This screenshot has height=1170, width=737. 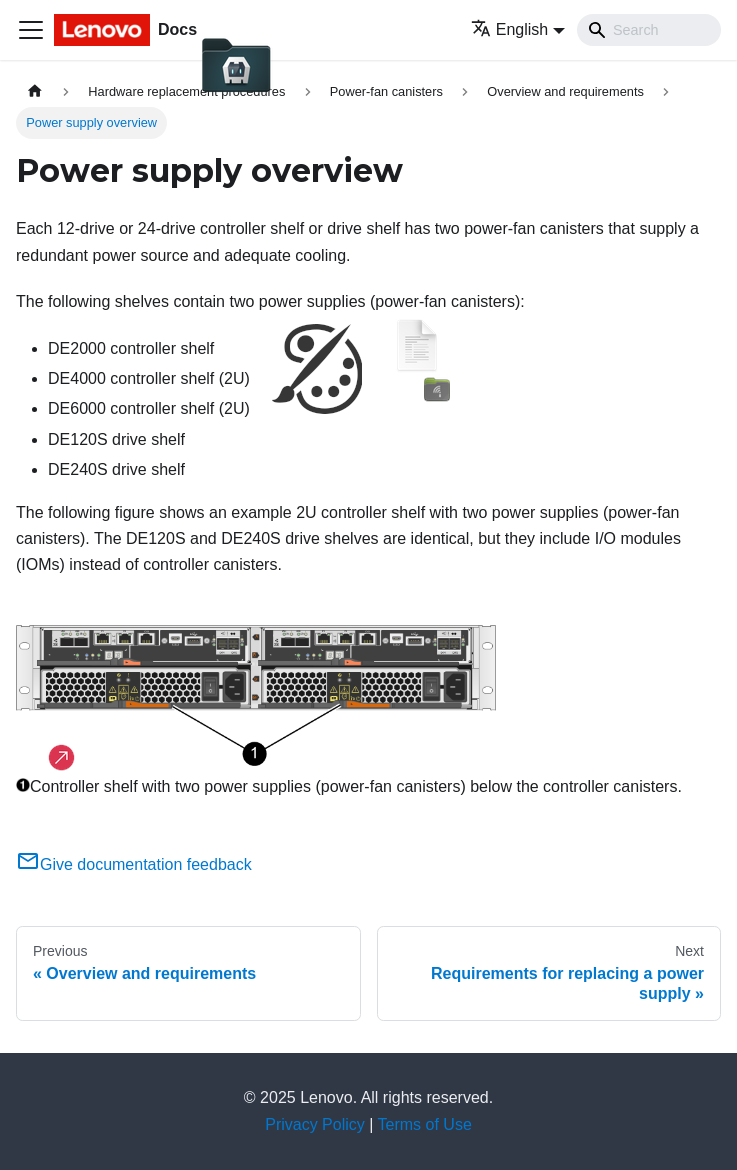 What do you see at coordinates (417, 346) in the screenshot?
I see `a plain text file` at bounding box center [417, 346].